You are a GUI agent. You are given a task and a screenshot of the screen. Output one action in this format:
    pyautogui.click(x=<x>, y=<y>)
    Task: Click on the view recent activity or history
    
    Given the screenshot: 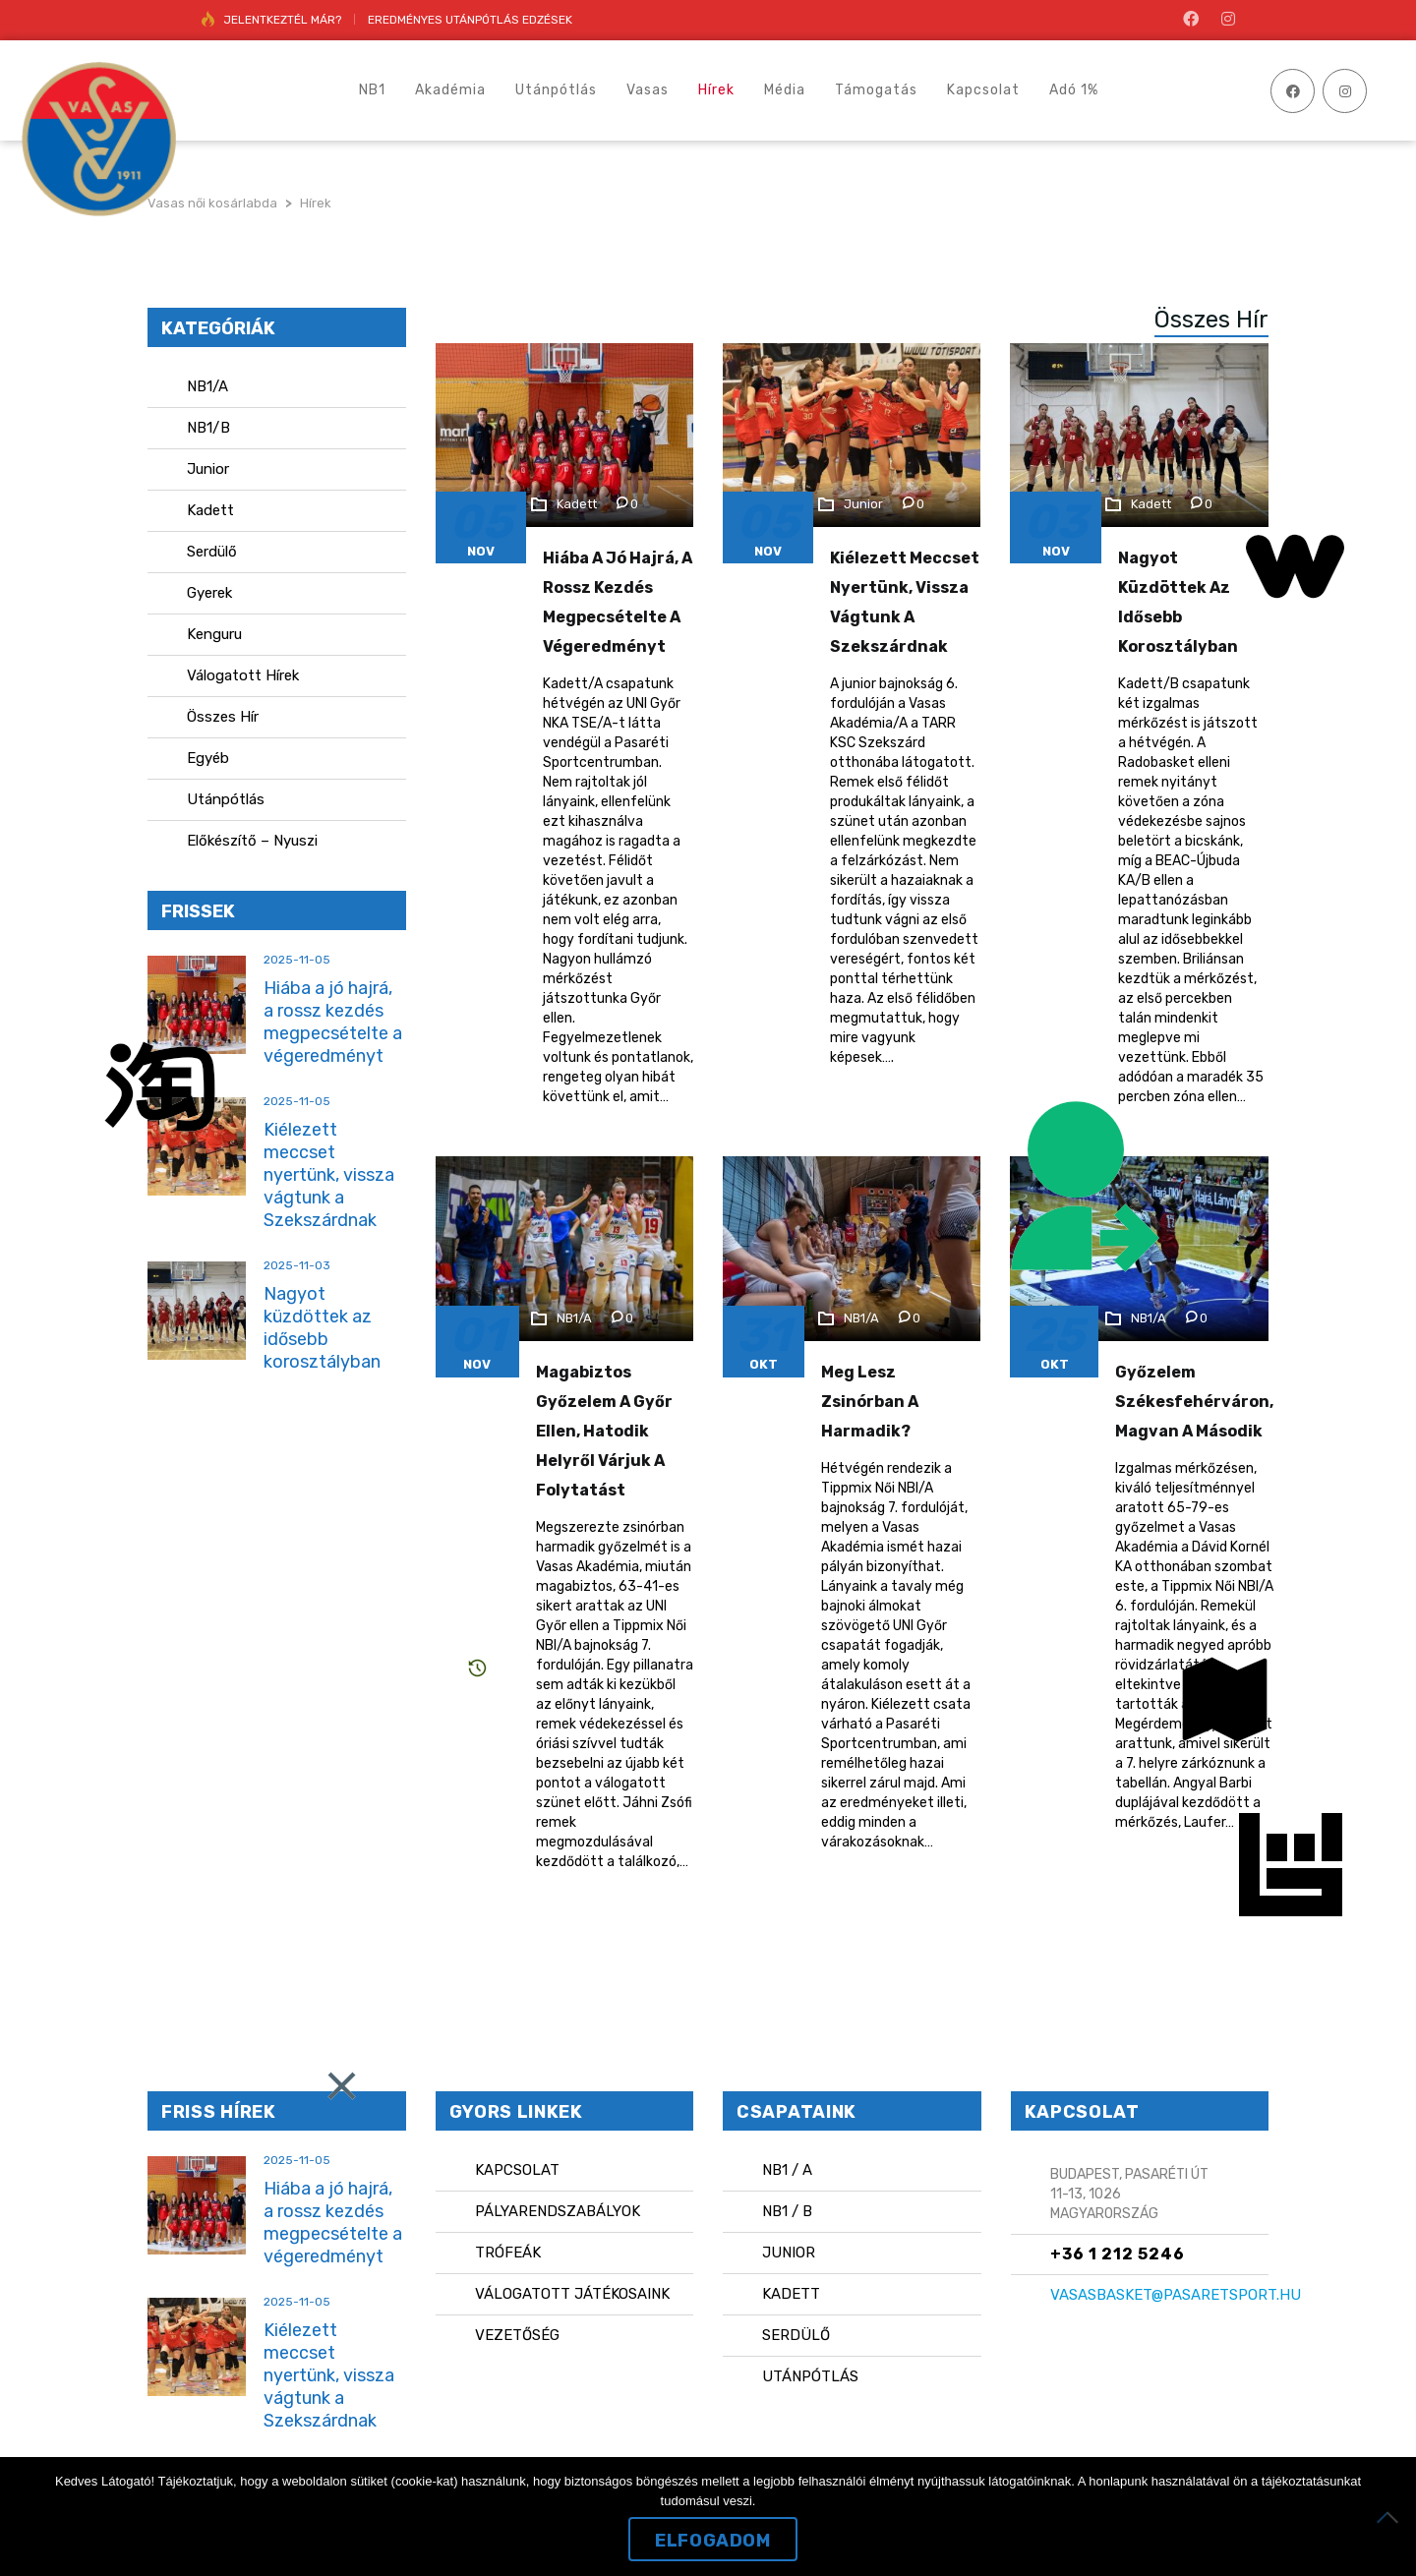 What is the action you would take?
    pyautogui.click(x=477, y=1668)
    